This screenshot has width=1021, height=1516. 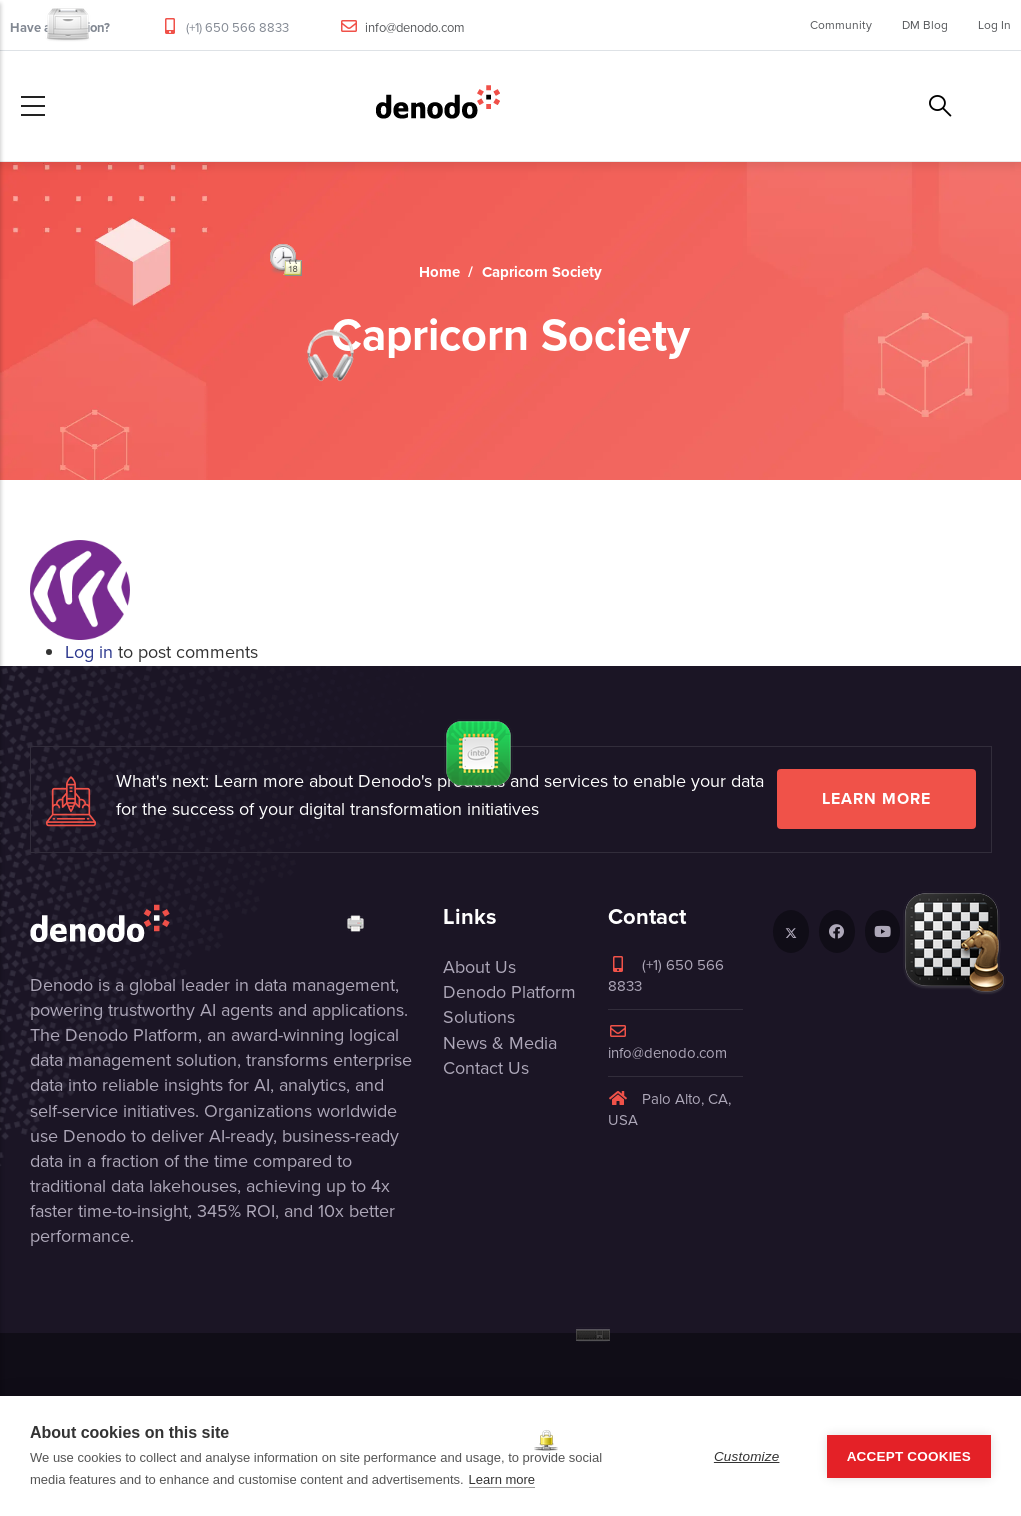 What do you see at coordinates (951, 939) in the screenshot?
I see `open the chess game application` at bounding box center [951, 939].